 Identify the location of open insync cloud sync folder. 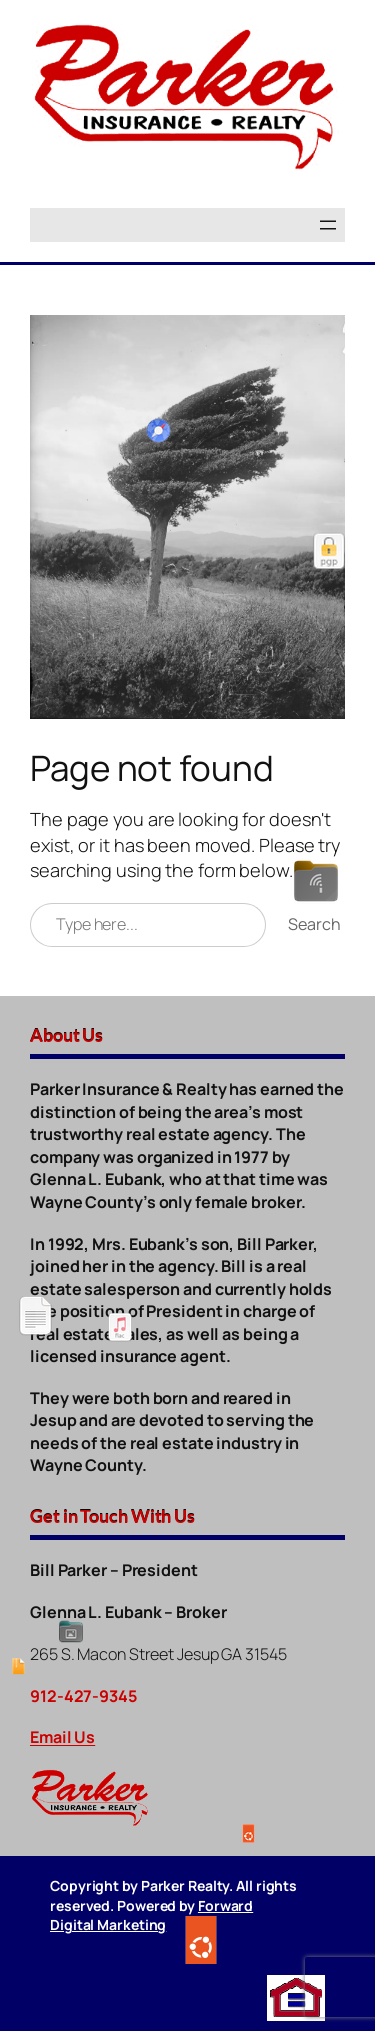
(316, 881).